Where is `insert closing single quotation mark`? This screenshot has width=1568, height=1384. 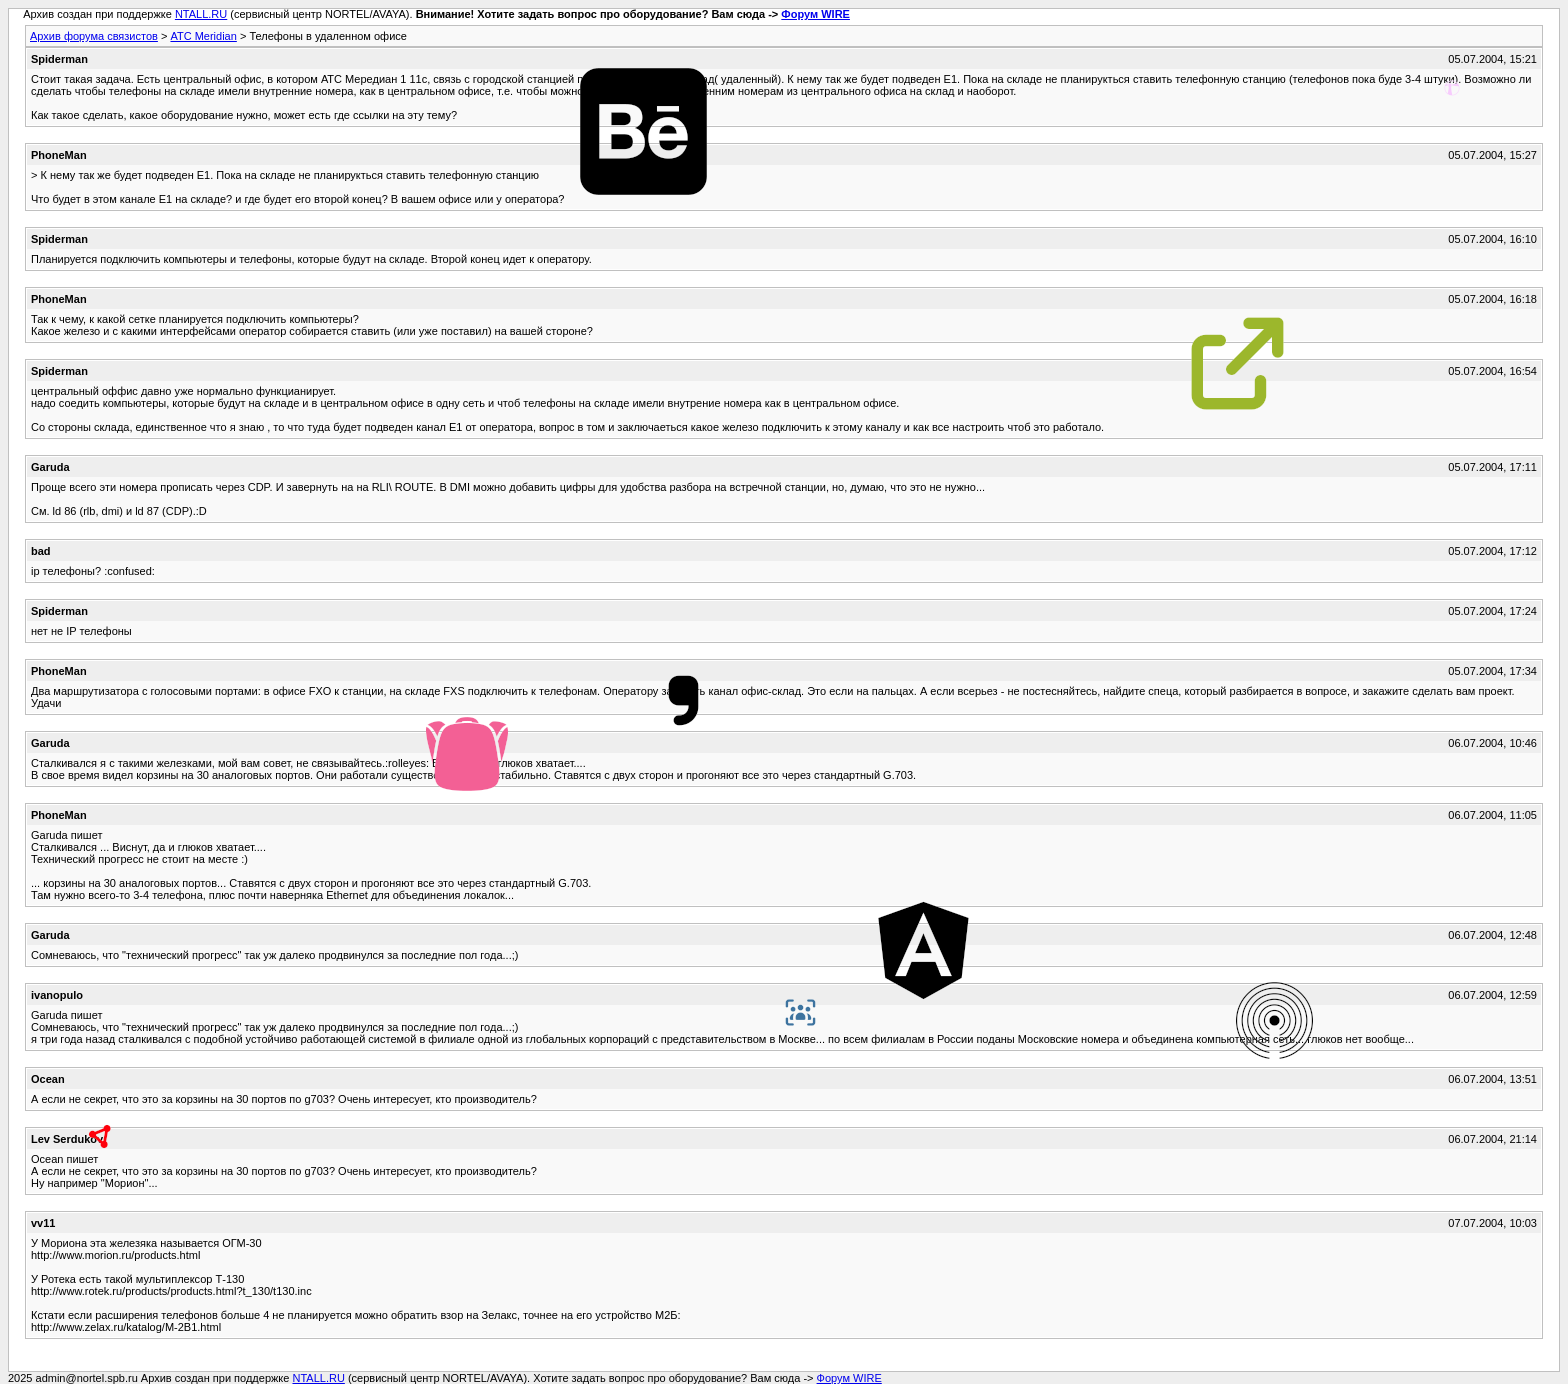
insert closing single quotation mark is located at coordinates (683, 700).